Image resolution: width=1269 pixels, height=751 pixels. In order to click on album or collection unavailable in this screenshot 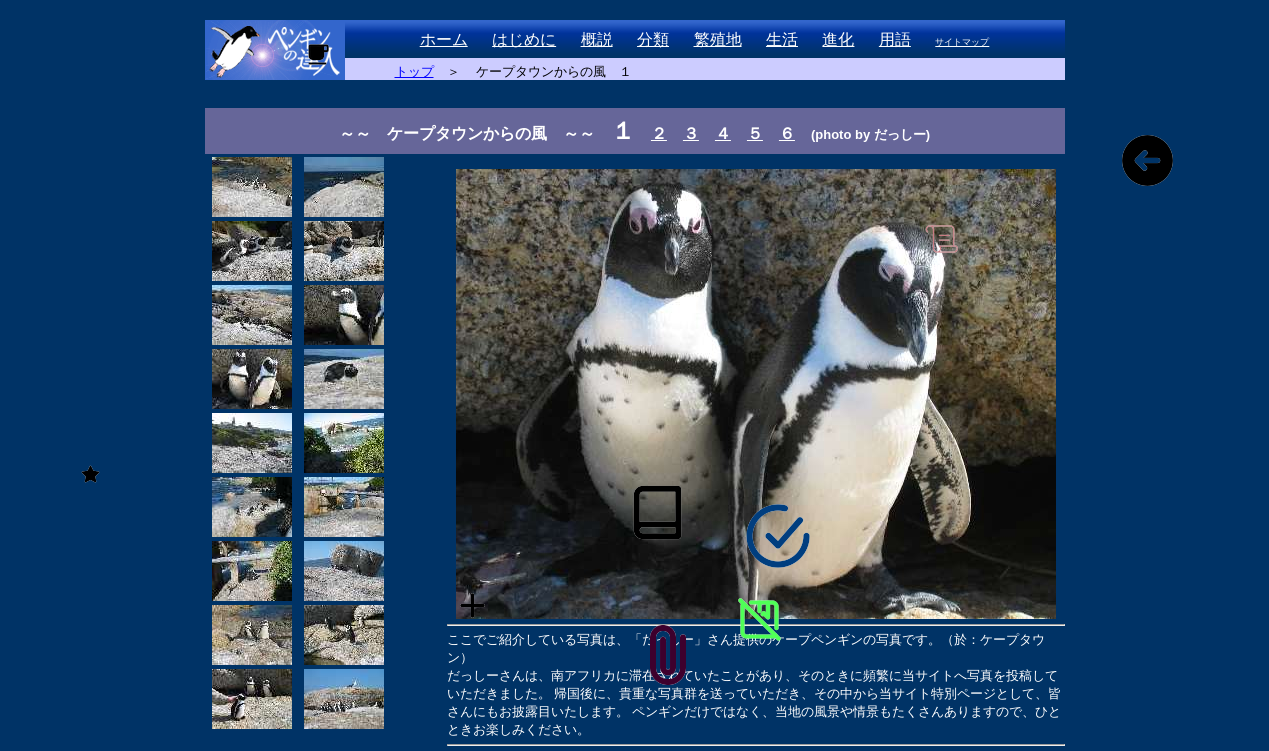, I will do `click(759, 619)`.